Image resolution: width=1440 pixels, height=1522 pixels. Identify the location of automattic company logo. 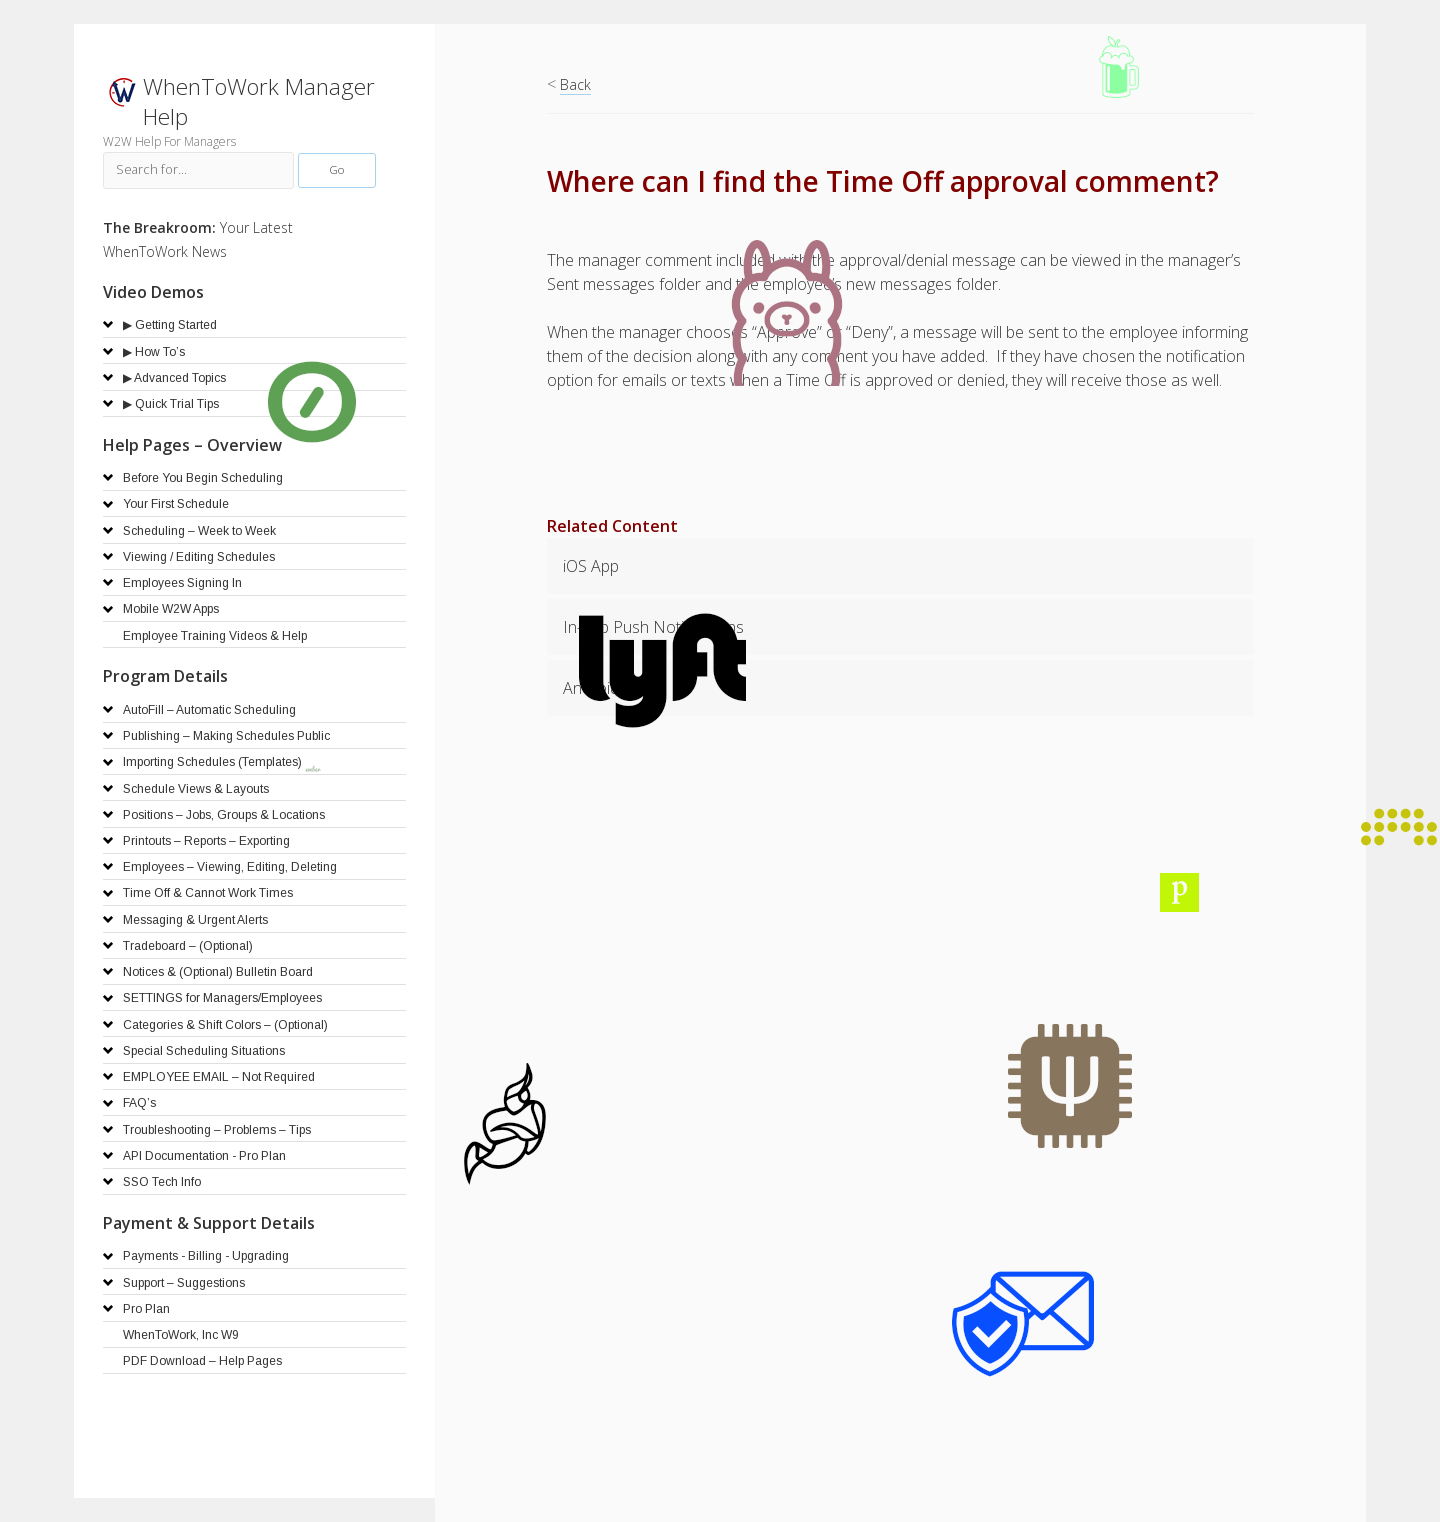
(312, 402).